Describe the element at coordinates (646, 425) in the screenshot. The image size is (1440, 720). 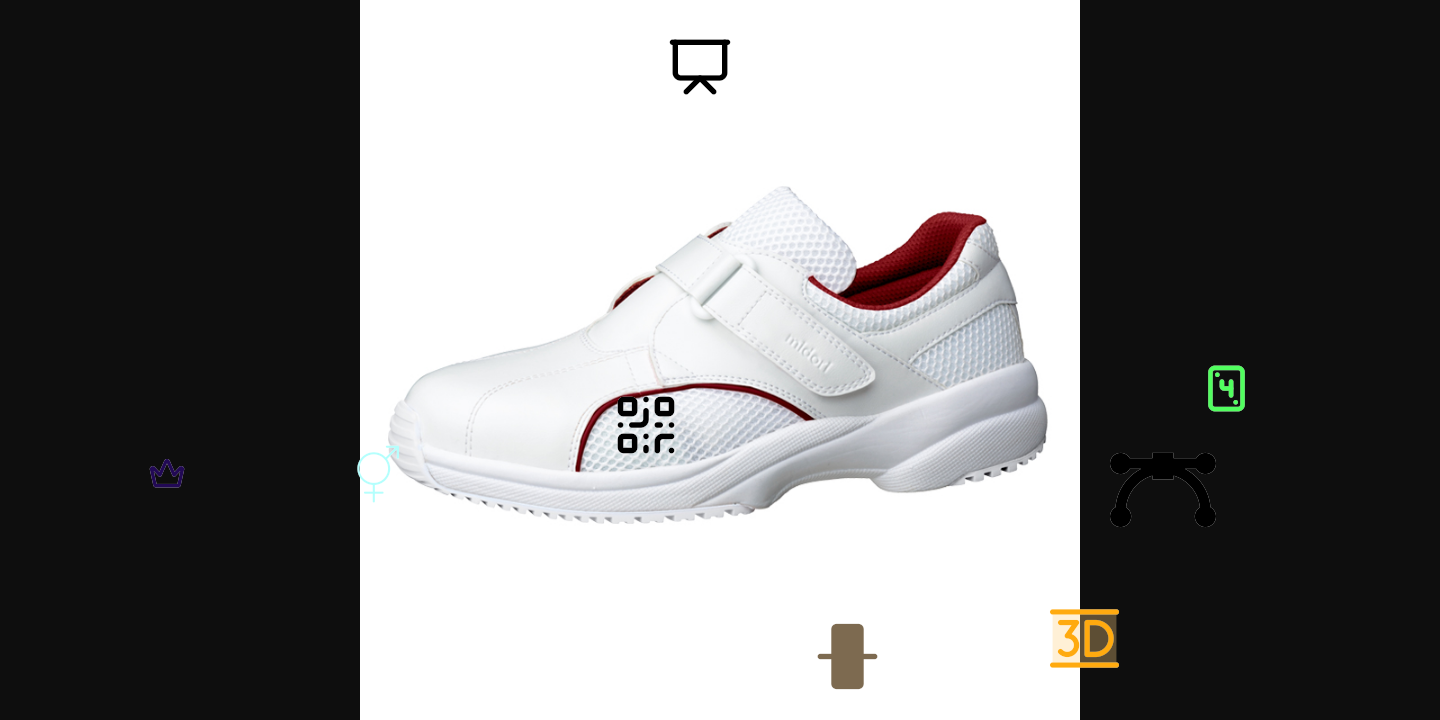
I see `scan or generate a QR code` at that location.